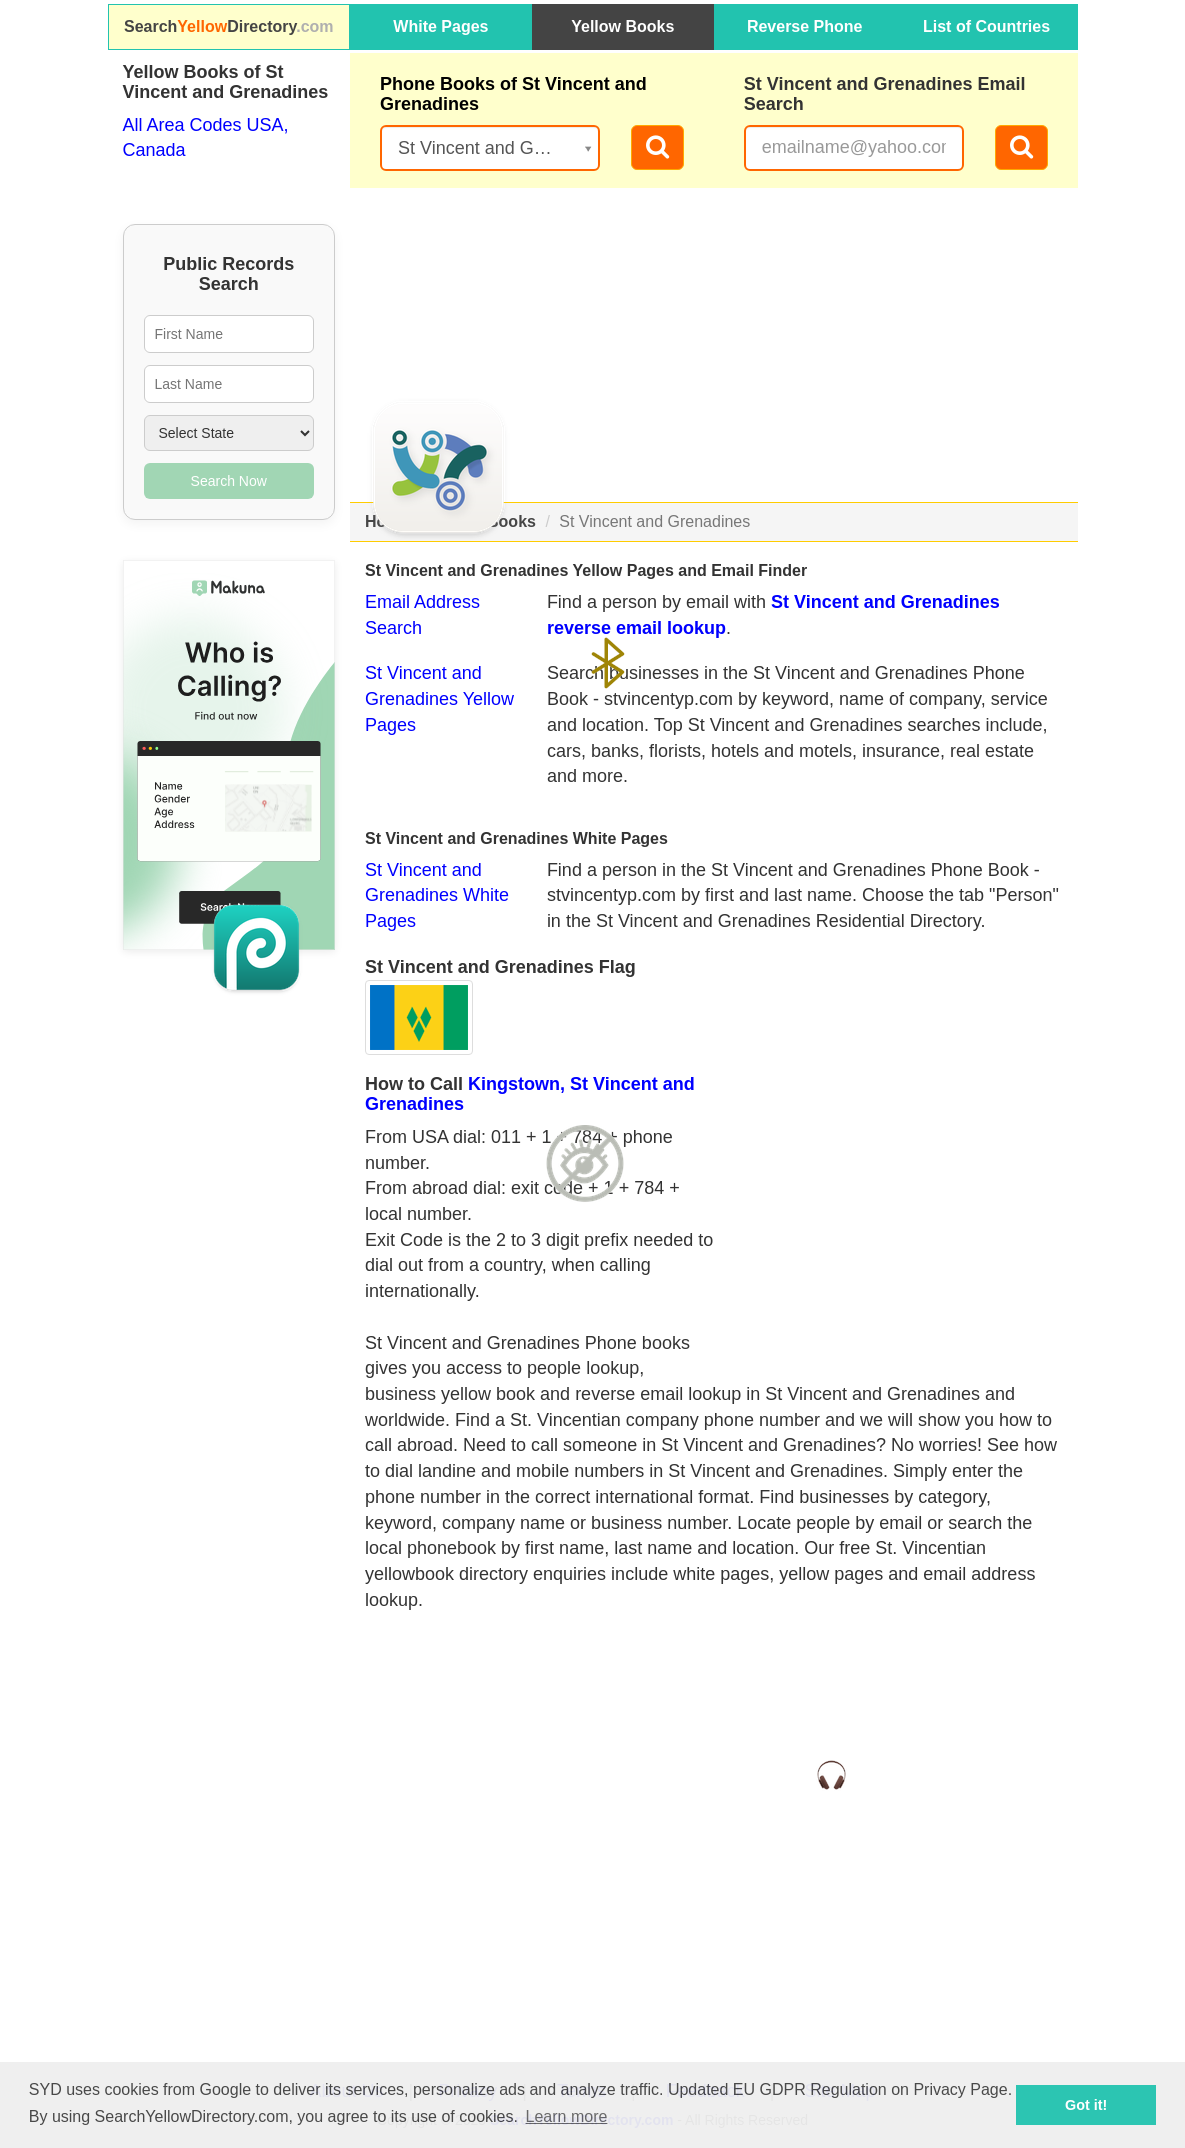  I want to click on open barrier app for keyboard and mouse sharing, so click(438, 467).